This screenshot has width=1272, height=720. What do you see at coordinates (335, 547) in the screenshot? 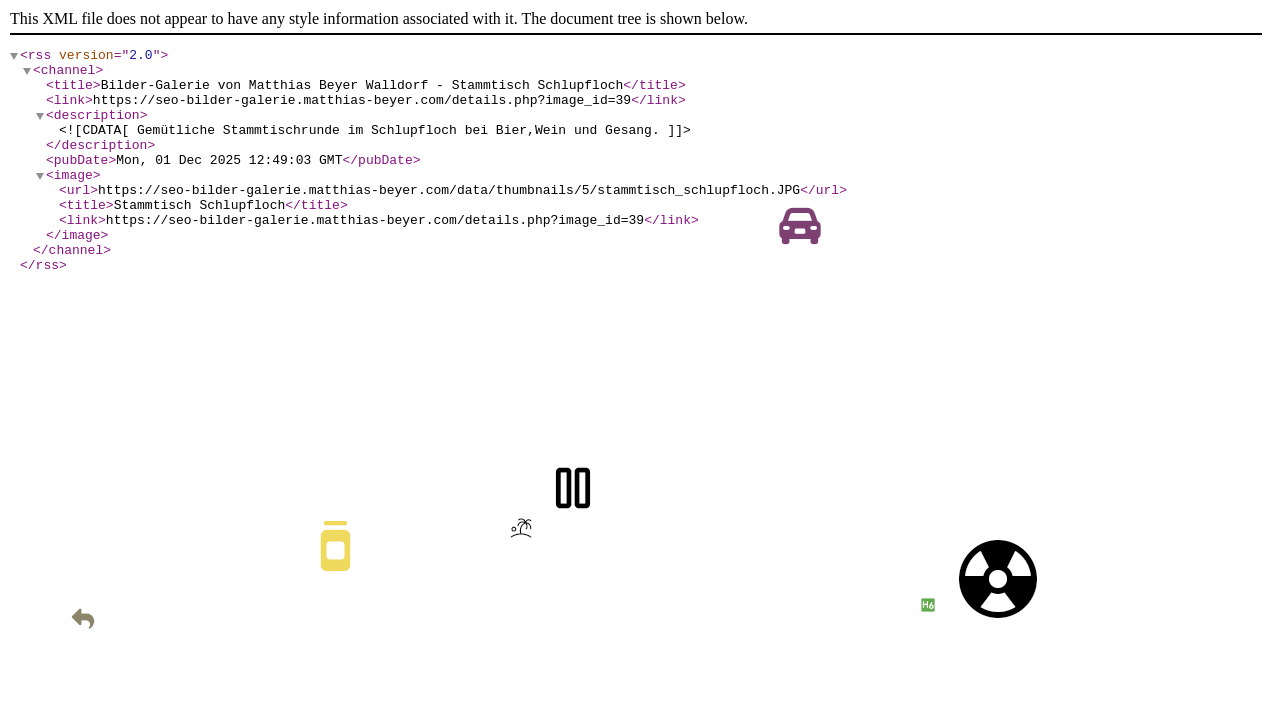
I see `store or save items in a container` at bounding box center [335, 547].